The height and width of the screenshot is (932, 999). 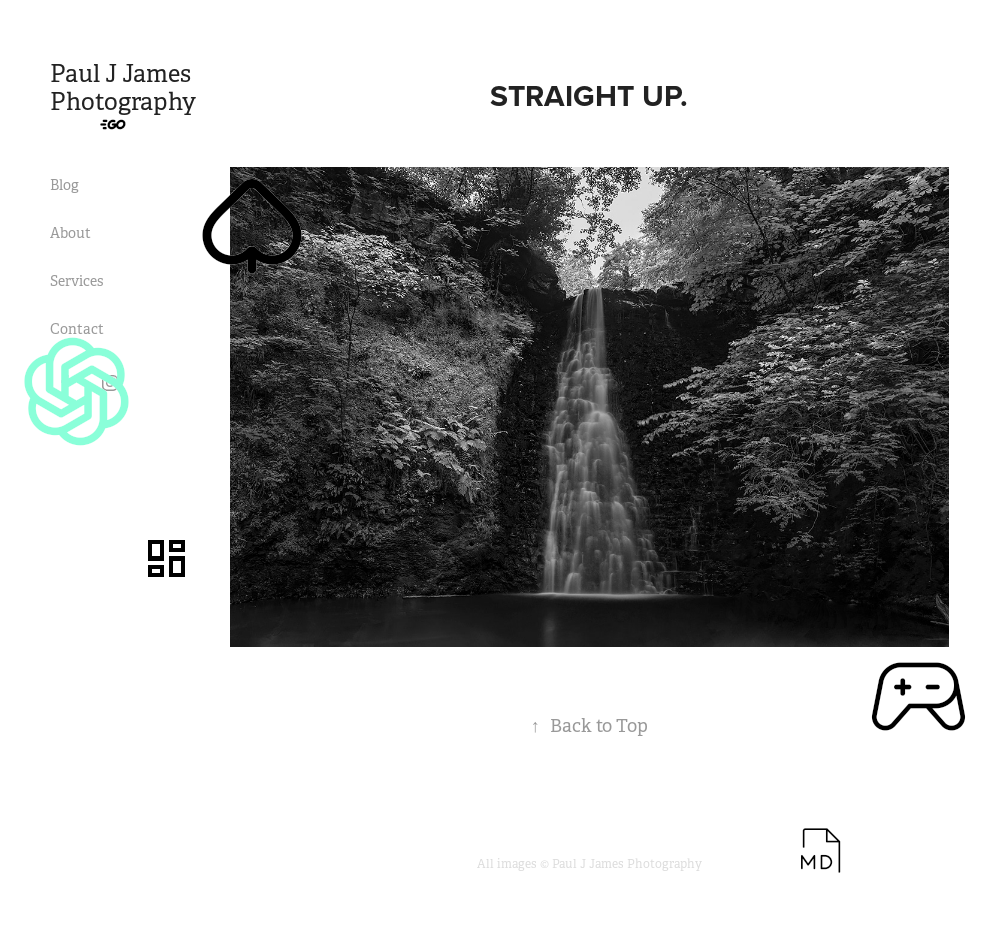 I want to click on go programming language logo, so click(x=113, y=124).